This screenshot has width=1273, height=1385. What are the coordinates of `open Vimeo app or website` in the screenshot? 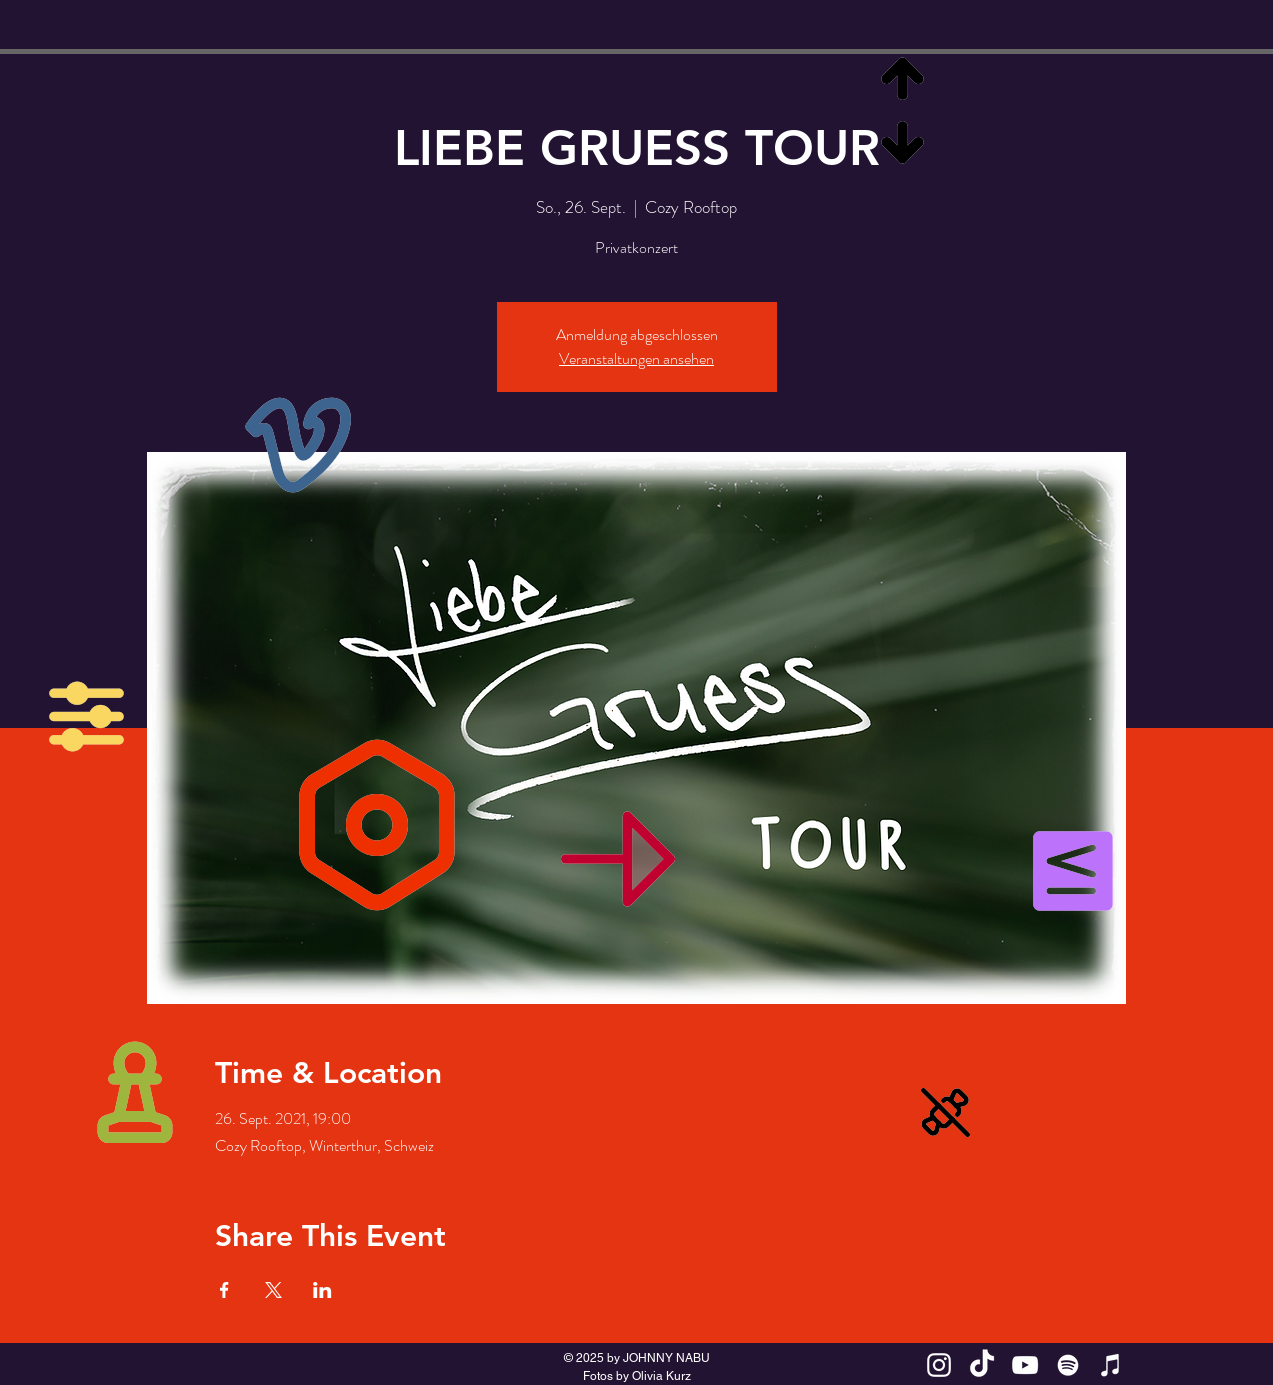 It's located at (298, 445).